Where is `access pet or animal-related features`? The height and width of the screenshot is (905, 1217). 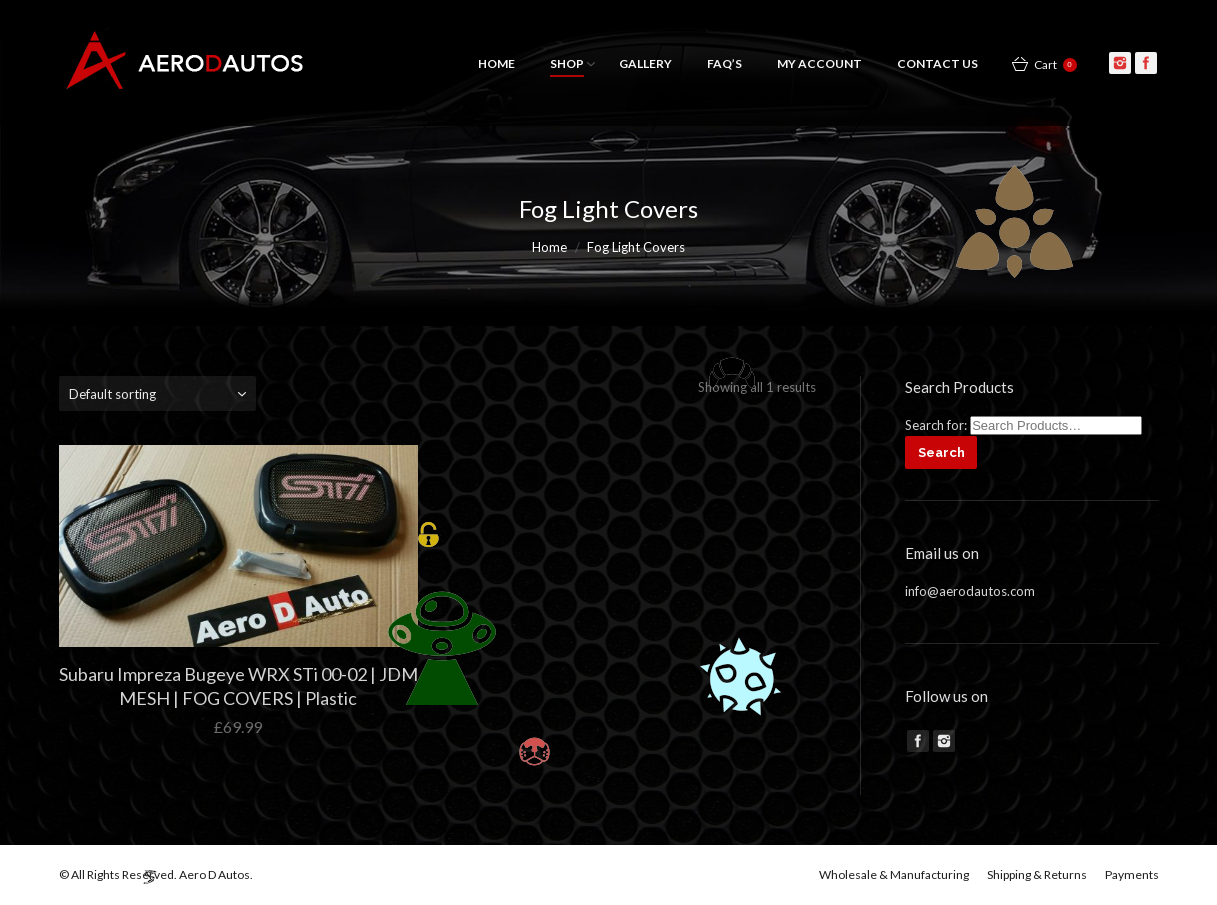 access pet or animal-related features is located at coordinates (534, 751).